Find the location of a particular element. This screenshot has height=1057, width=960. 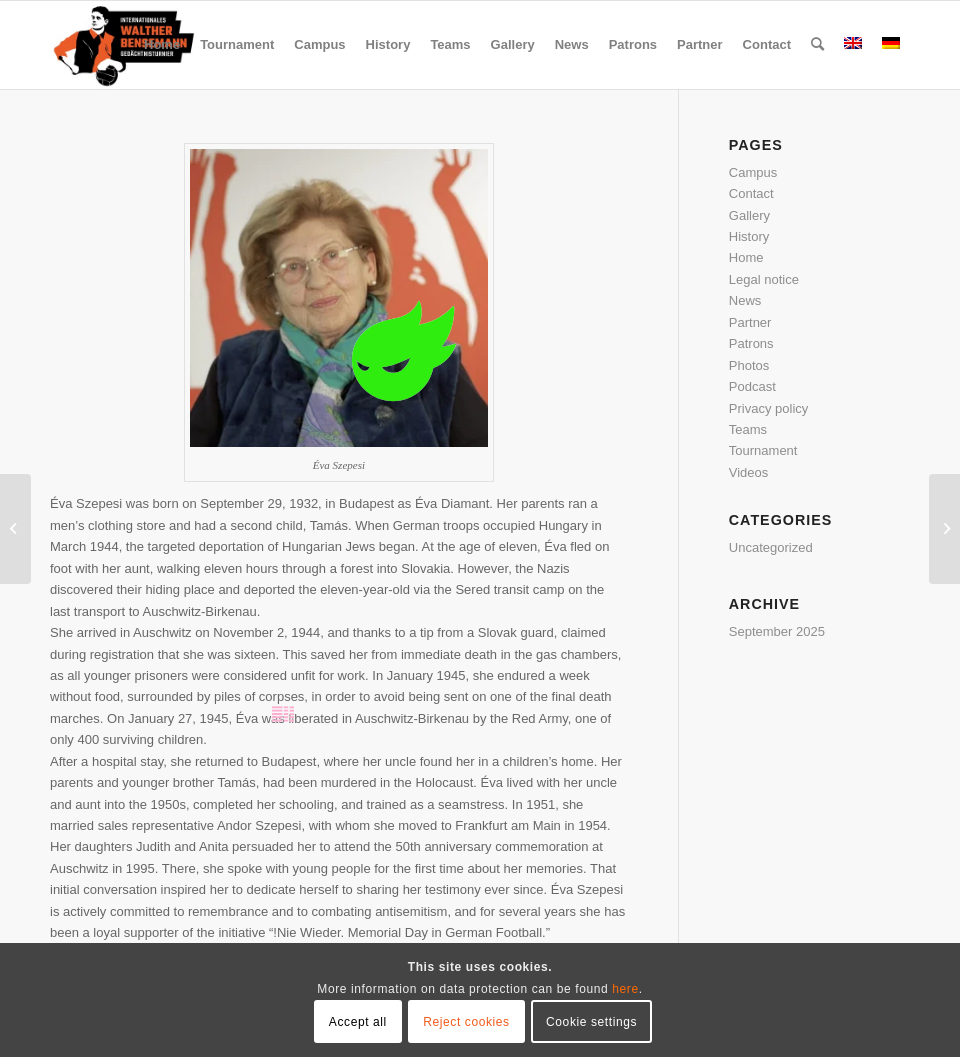

visit zcool creative platform is located at coordinates (404, 351).